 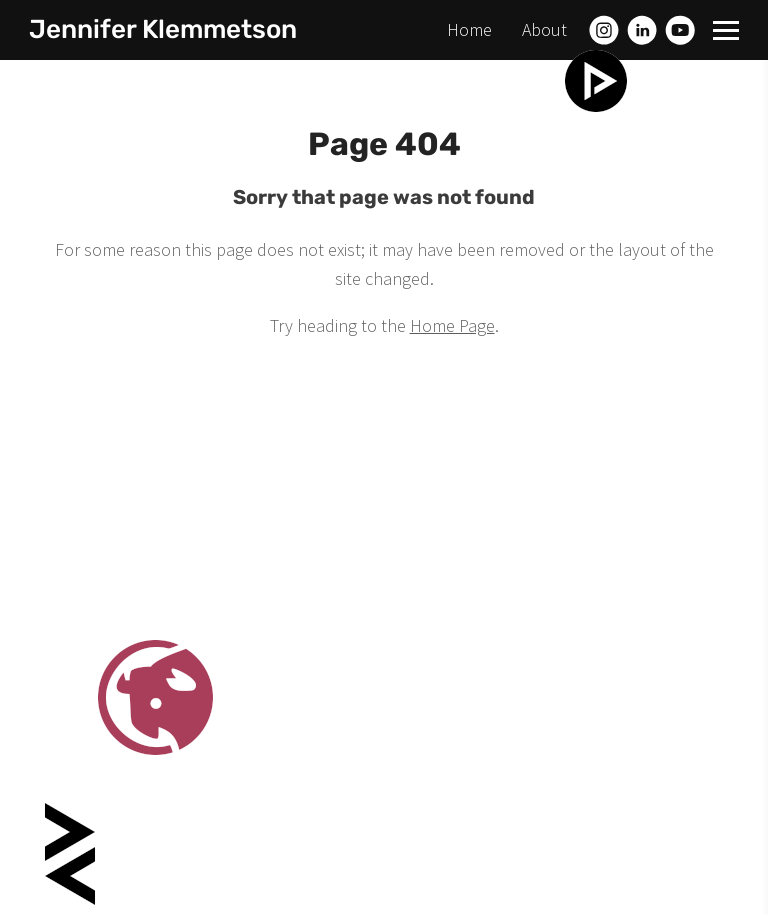 I want to click on yaak app logo, so click(x=155, y=697).